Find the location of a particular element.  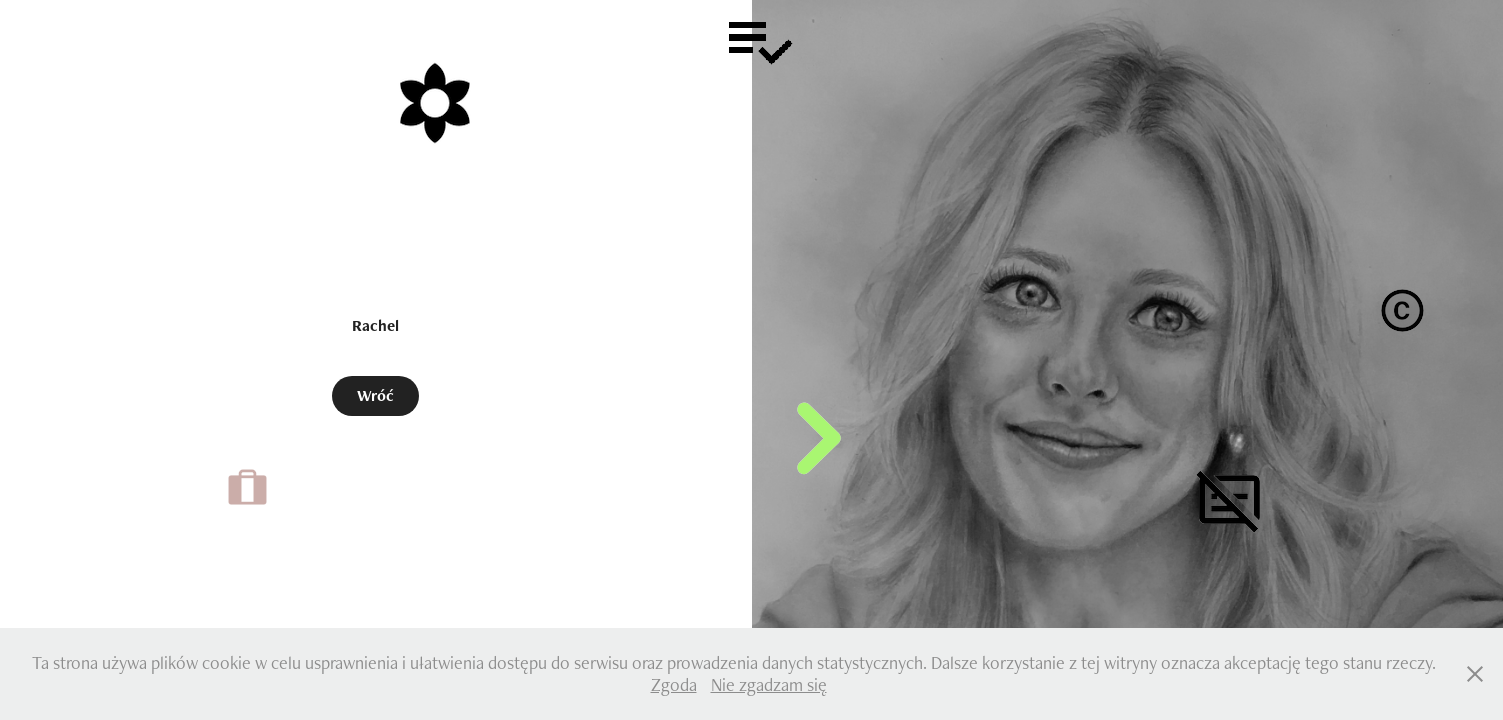

apply a vintage or retro photo filter is located at coordinates (435, 103).